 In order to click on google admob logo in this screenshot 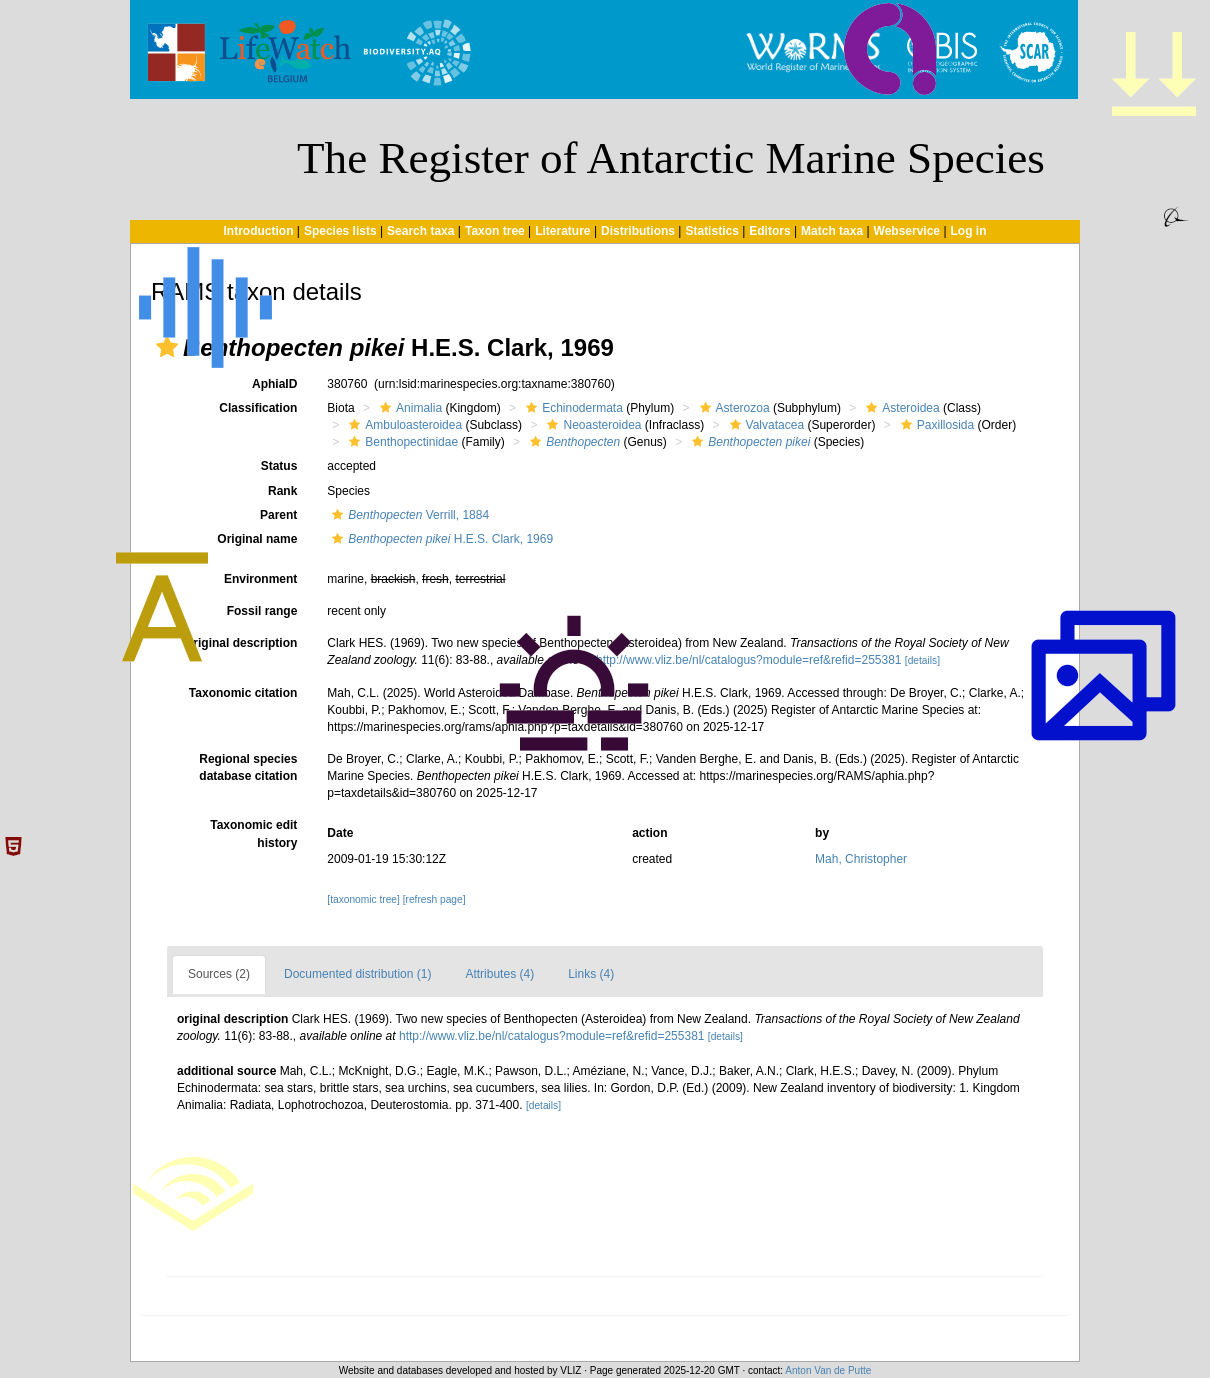, I will do `click(890, 49)`.